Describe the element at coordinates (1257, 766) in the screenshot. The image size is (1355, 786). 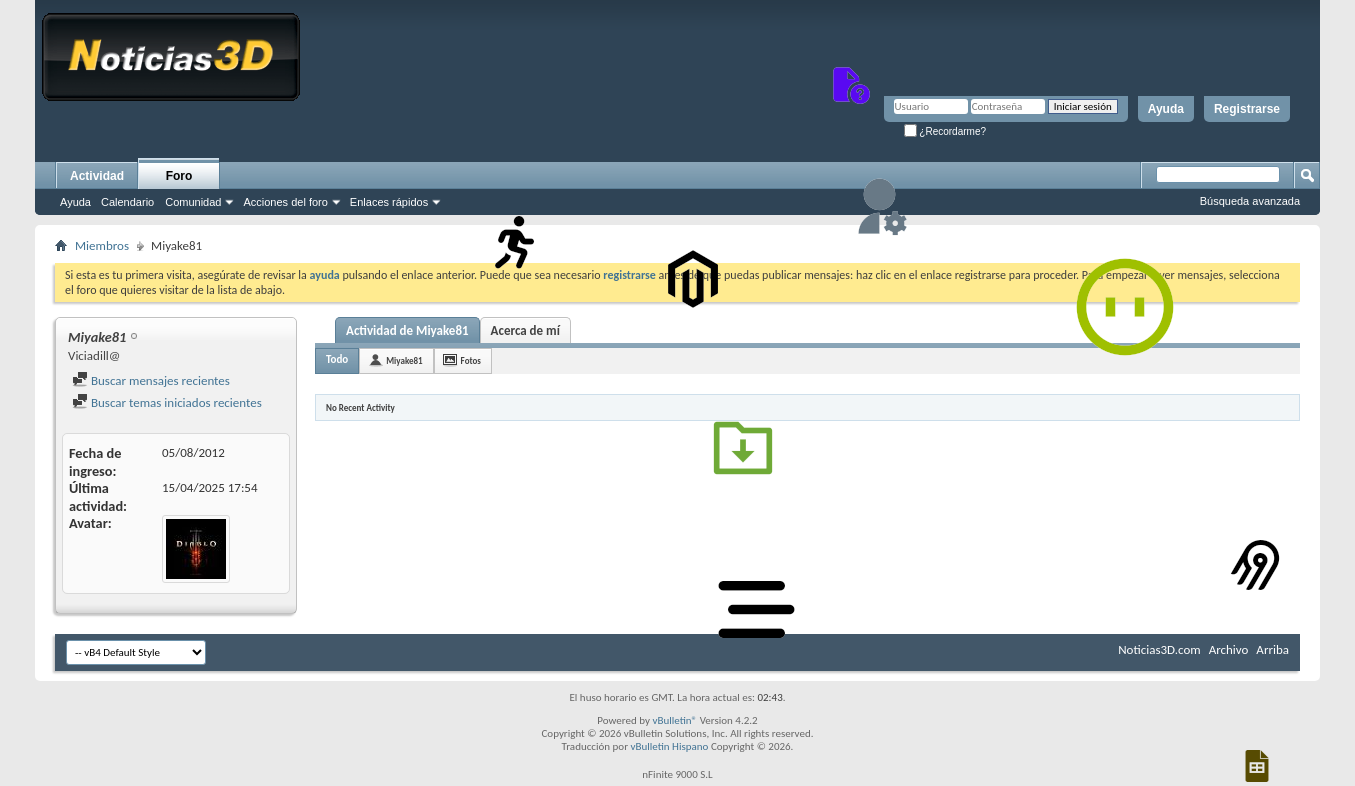
I see `open Google Sheets` at that location.